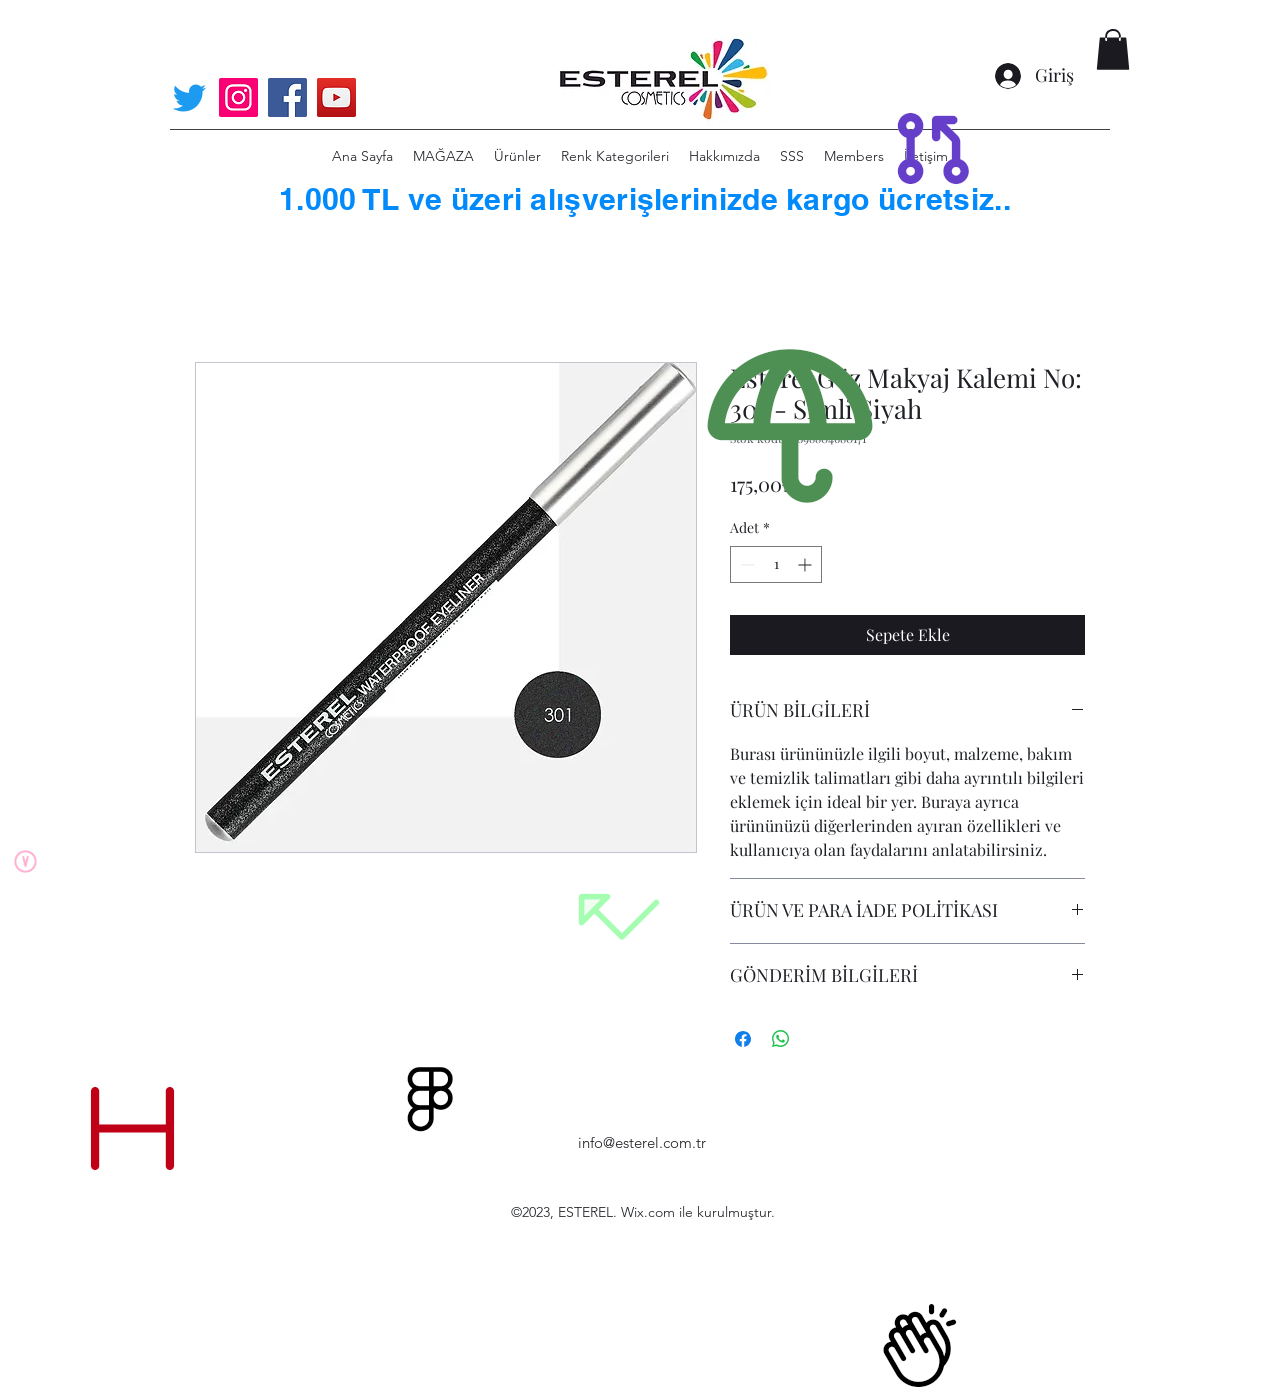 This screenshot has width=1280, height=1394. What do you see at coordinates (918, 1345) in the screenshot?
I see `applaud or show appreciation` at bounding box center [918, 1345].